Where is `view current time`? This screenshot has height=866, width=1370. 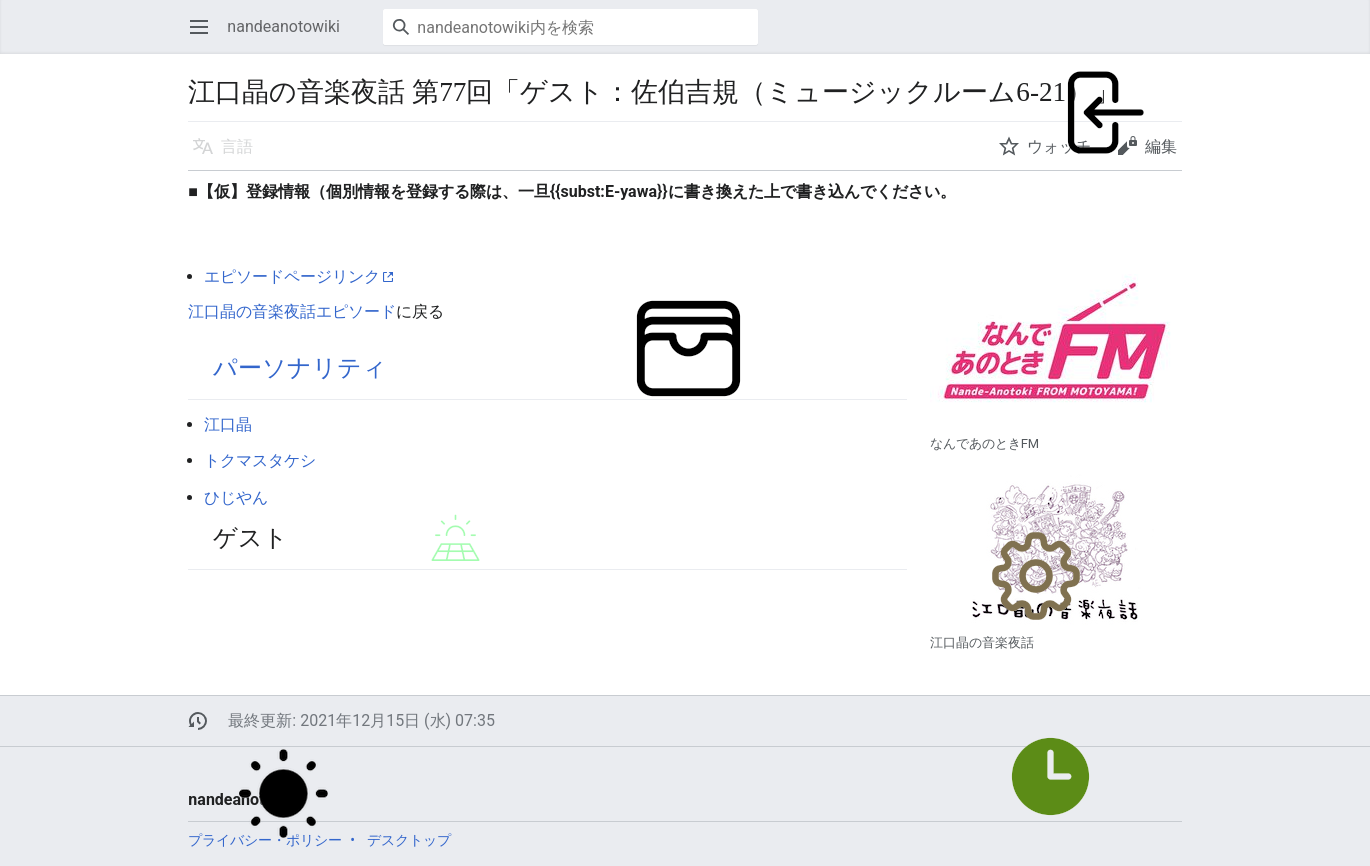 view current time is located at coordinates (1050, 776).